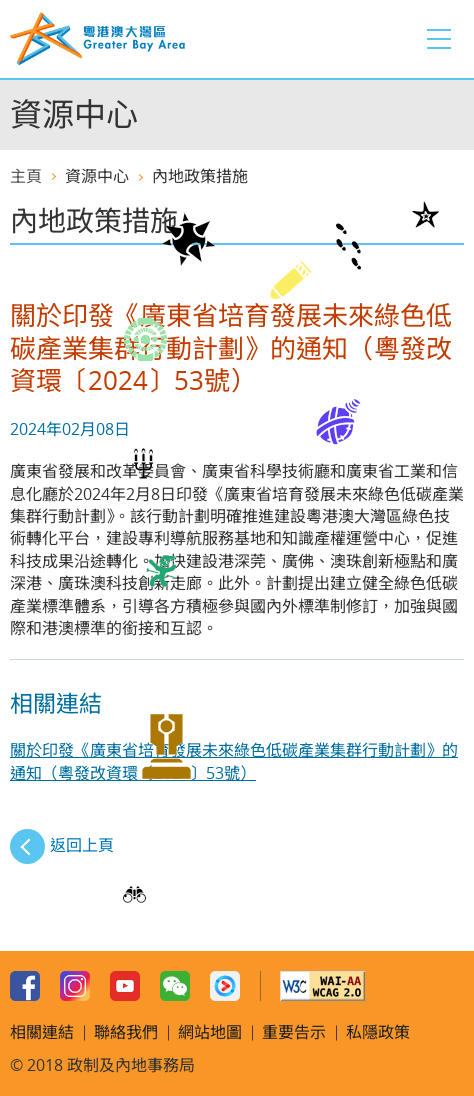 The width and height of the screenshot is (474, 1096). I want to click on indicates a beach or ocean-themed game level, so click(425, 214).